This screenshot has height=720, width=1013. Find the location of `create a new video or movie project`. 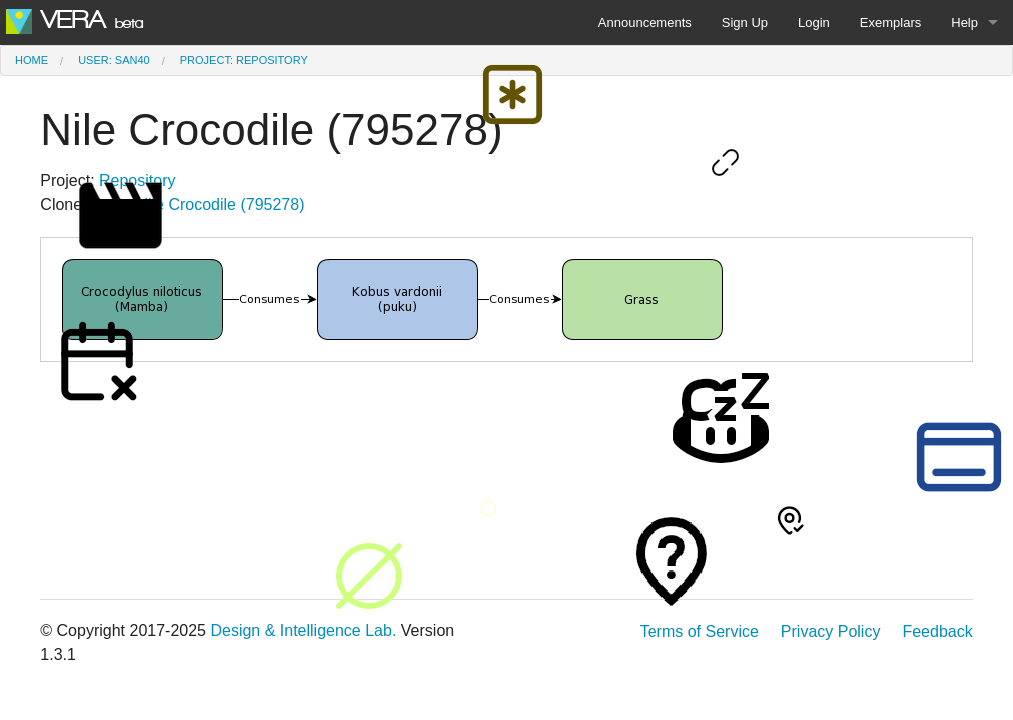

create a new video or movie project is located at coordinates (120, 215).